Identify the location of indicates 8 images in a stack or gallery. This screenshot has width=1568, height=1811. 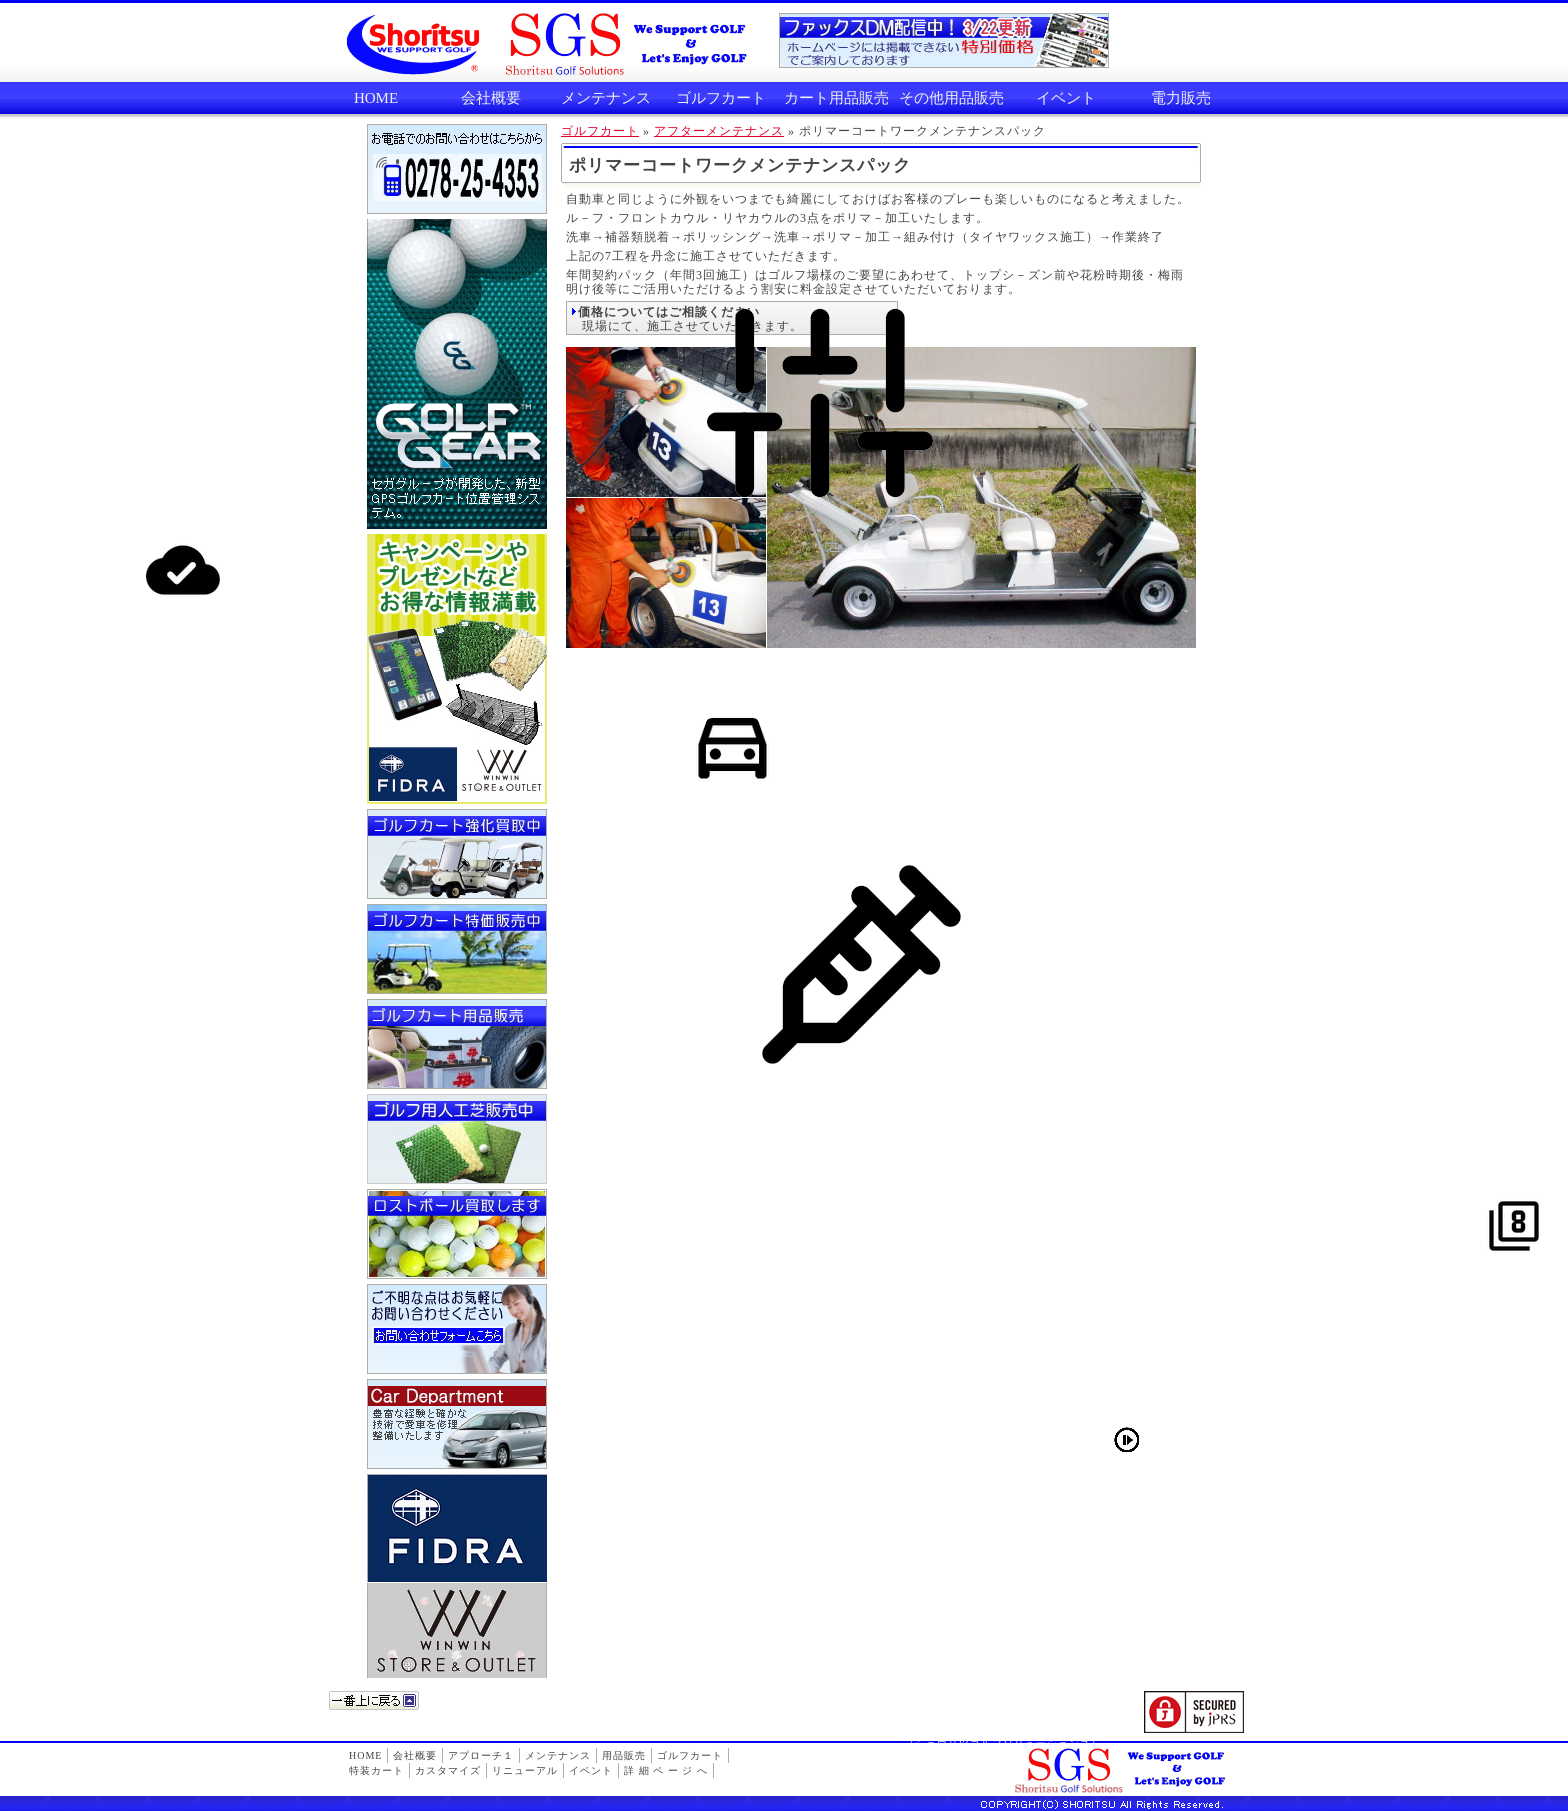
(1514, 1226).